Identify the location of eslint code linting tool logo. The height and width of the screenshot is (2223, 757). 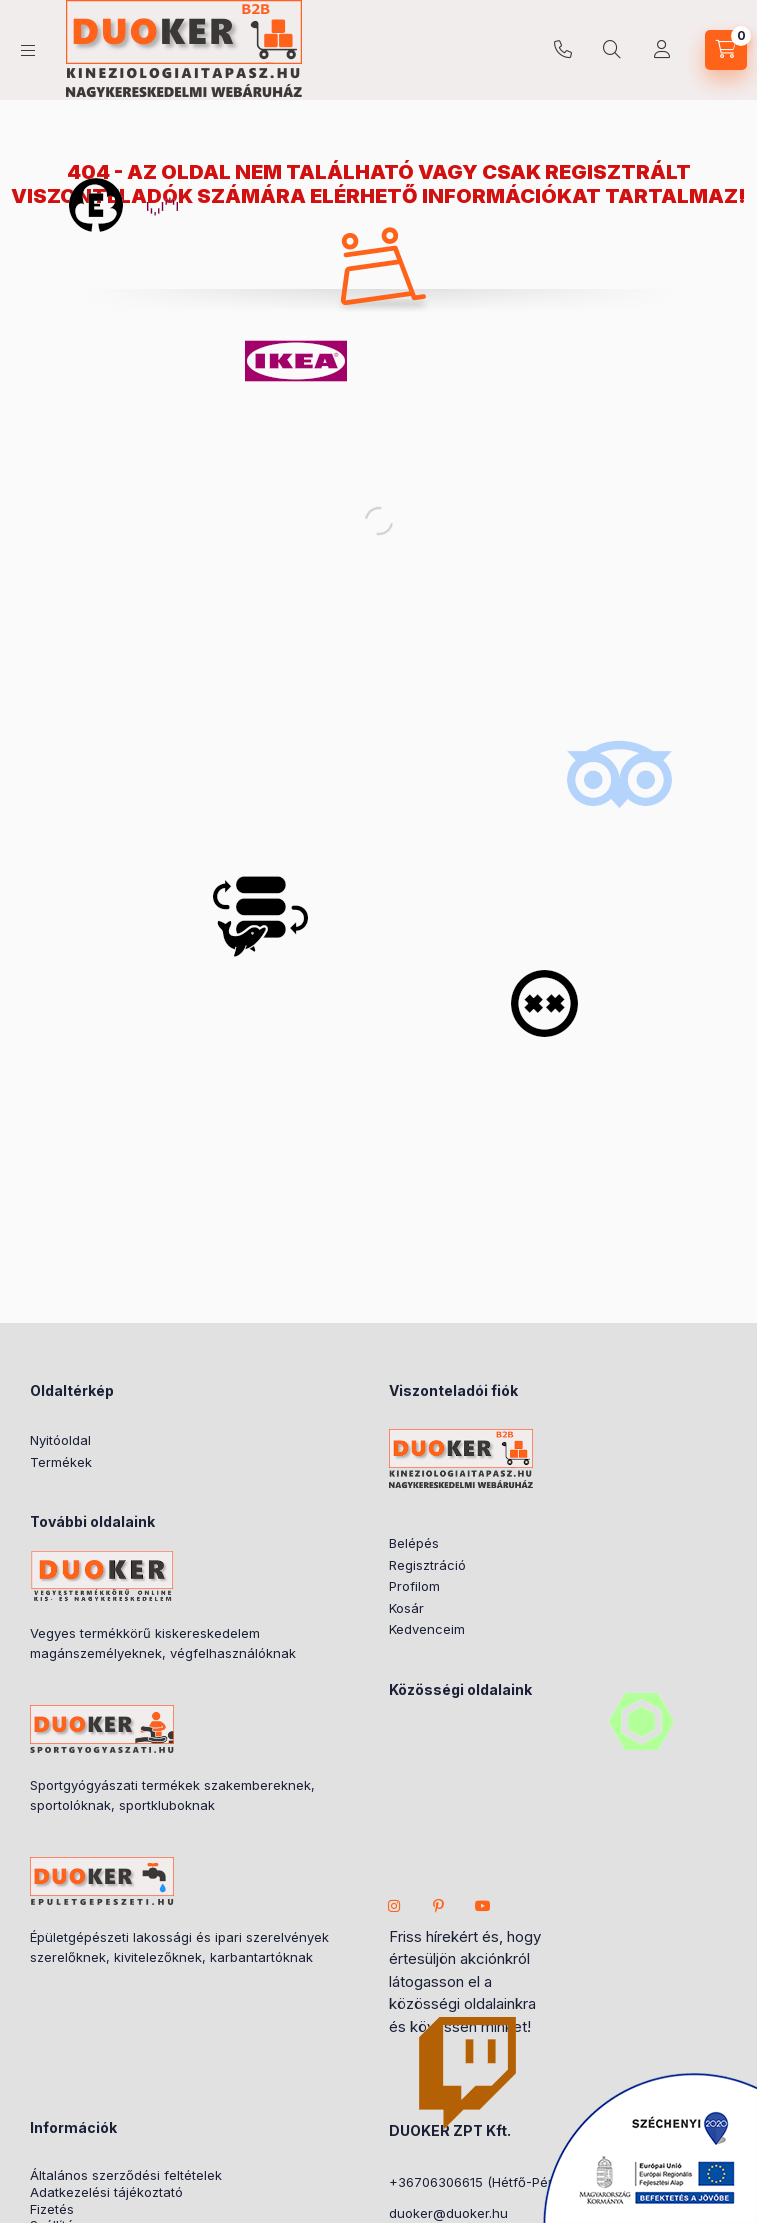
(641, 1721).